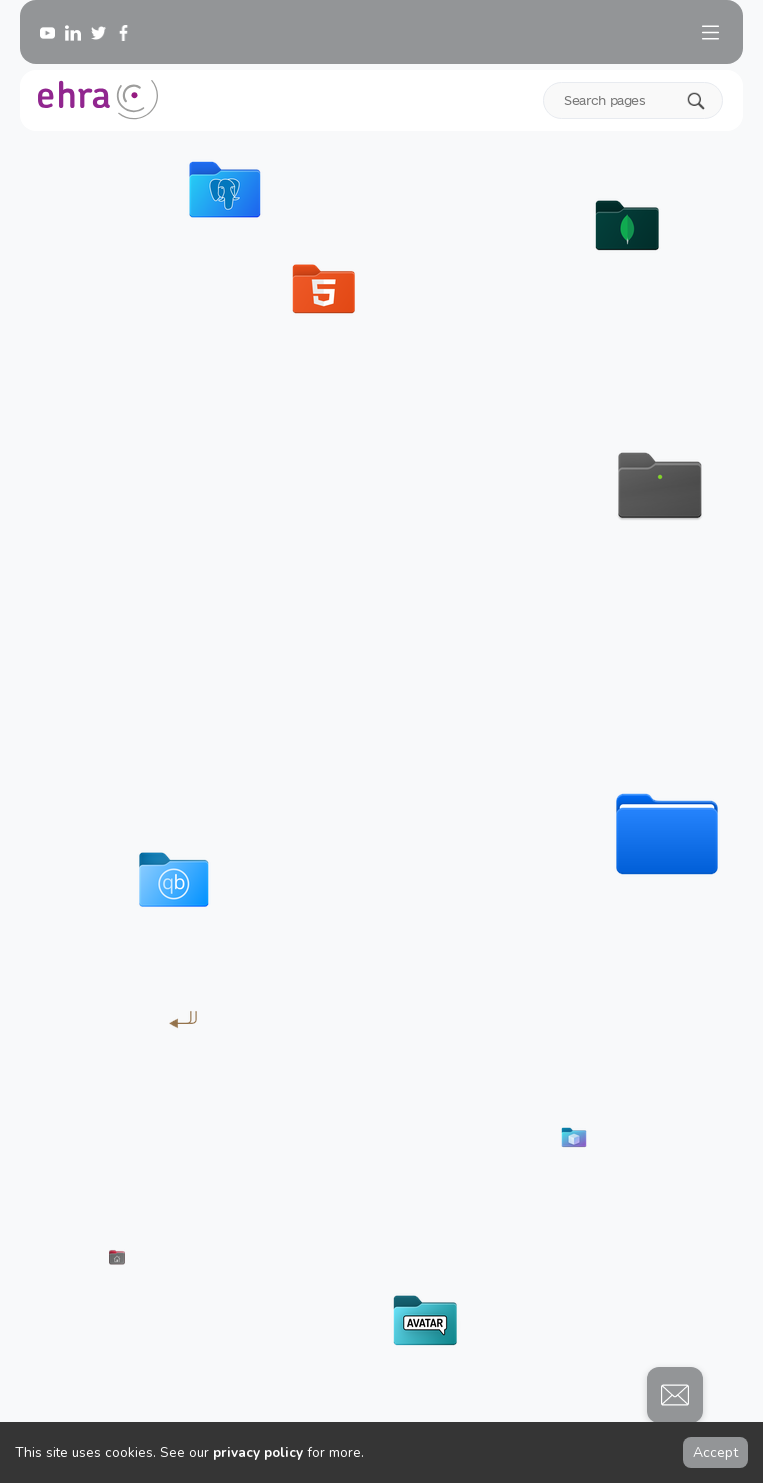 This screenshot has width=763, height=1483. I want to click on open folder containing HTML files, so click(323, 290).